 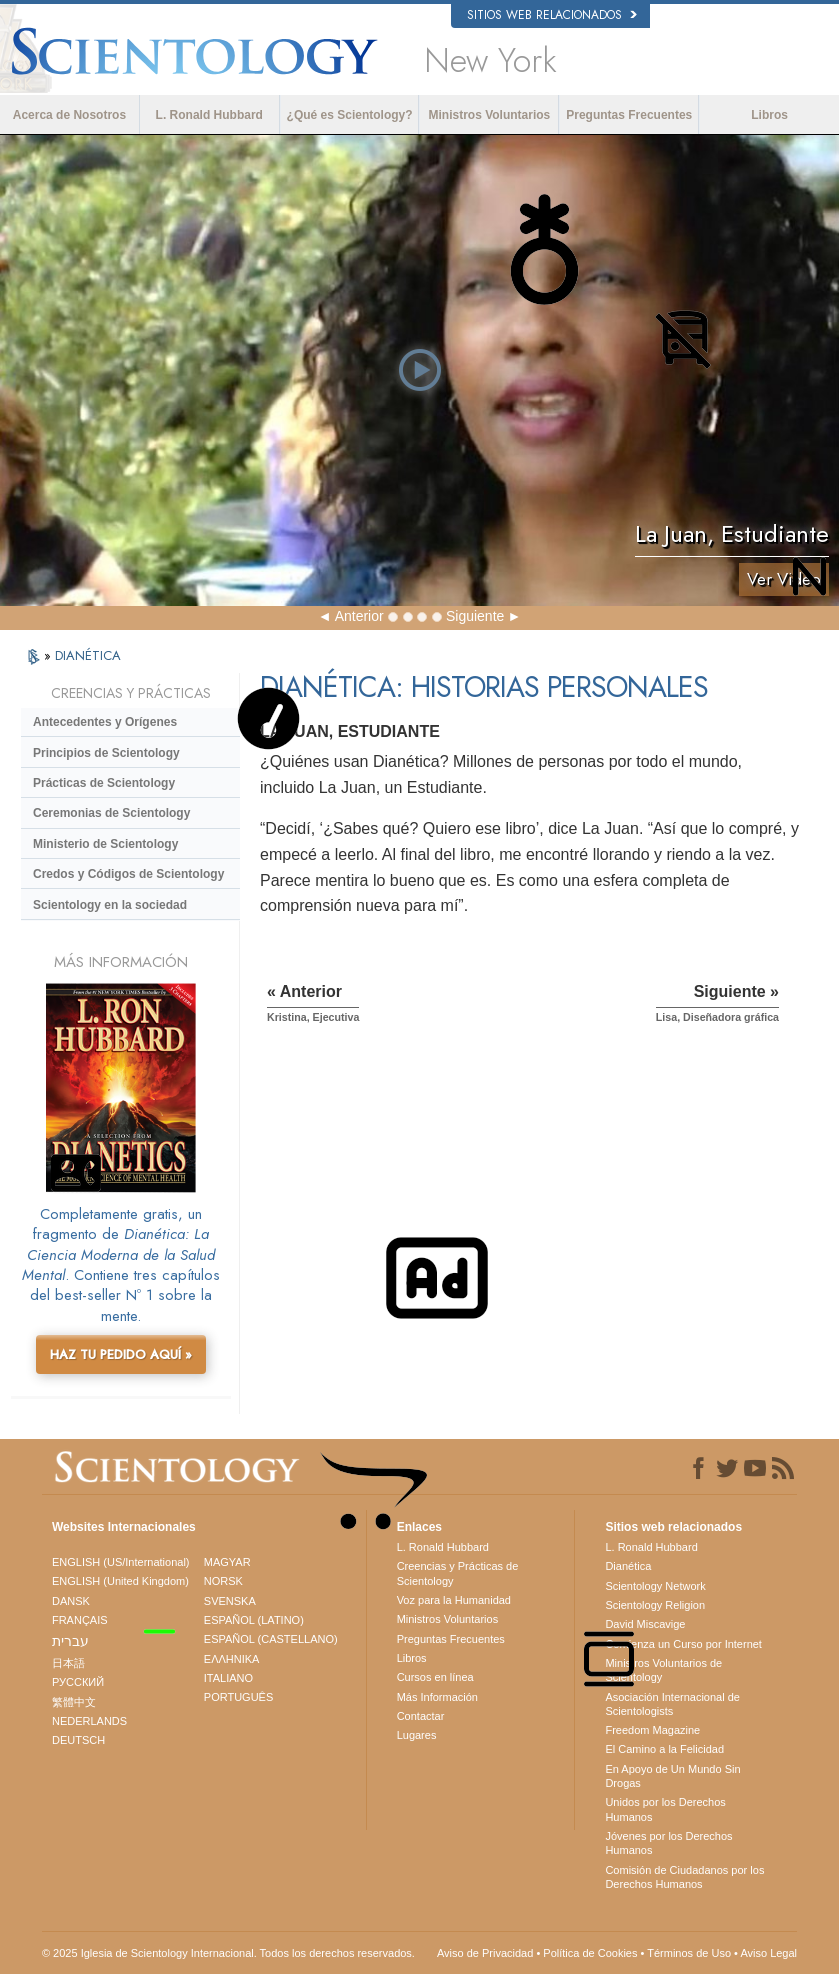 I want to click on view system performance or speed metrics, so click(x=268, y=718).